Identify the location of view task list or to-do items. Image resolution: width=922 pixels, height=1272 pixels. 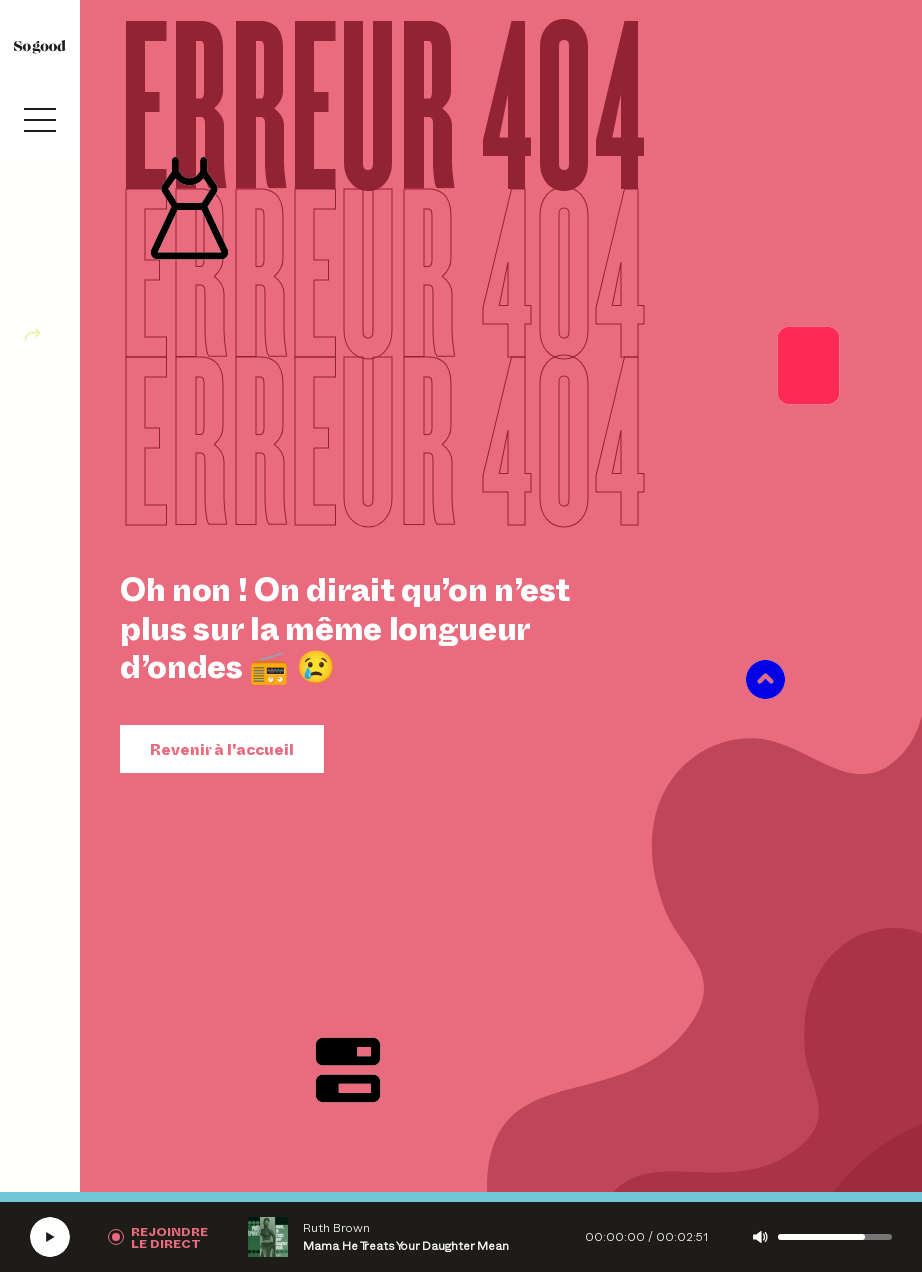
(348, 1070).